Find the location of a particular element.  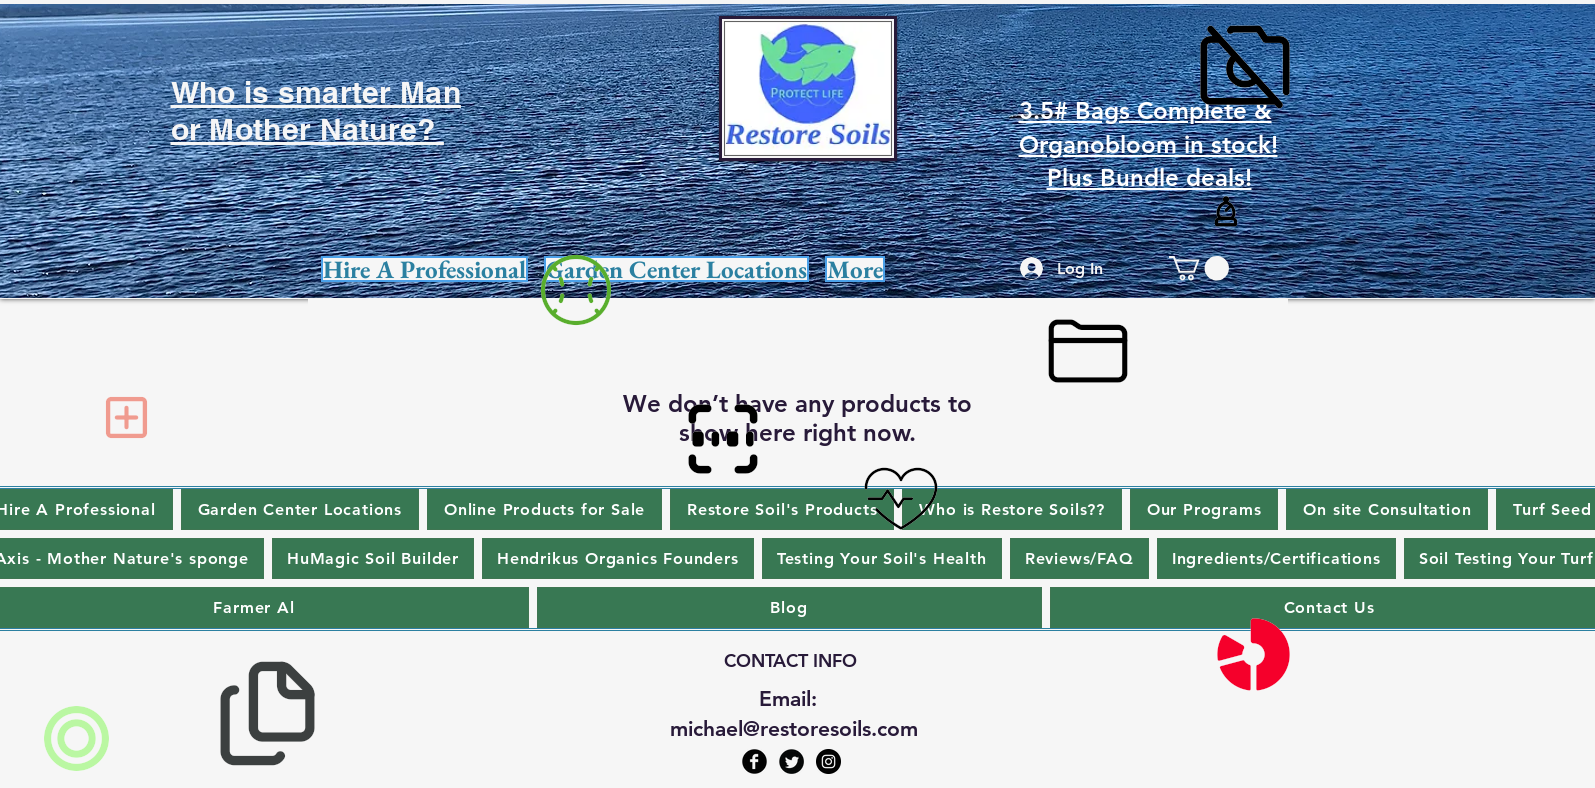

view health or fitness metrics is located at coordinates (901, 496).